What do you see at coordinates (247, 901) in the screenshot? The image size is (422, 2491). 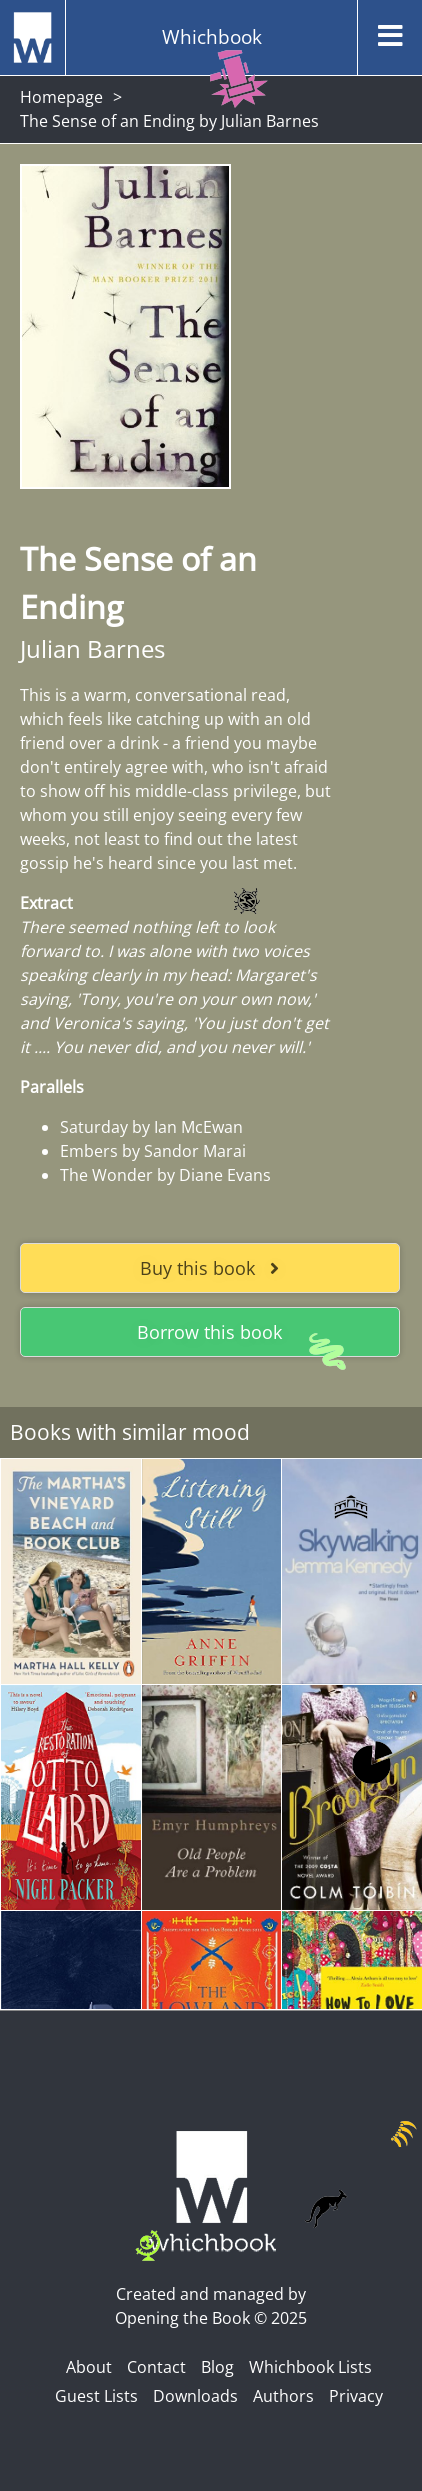 I see `indicates an unstable or volatile item in inventory` at bounding box center [247, 901].